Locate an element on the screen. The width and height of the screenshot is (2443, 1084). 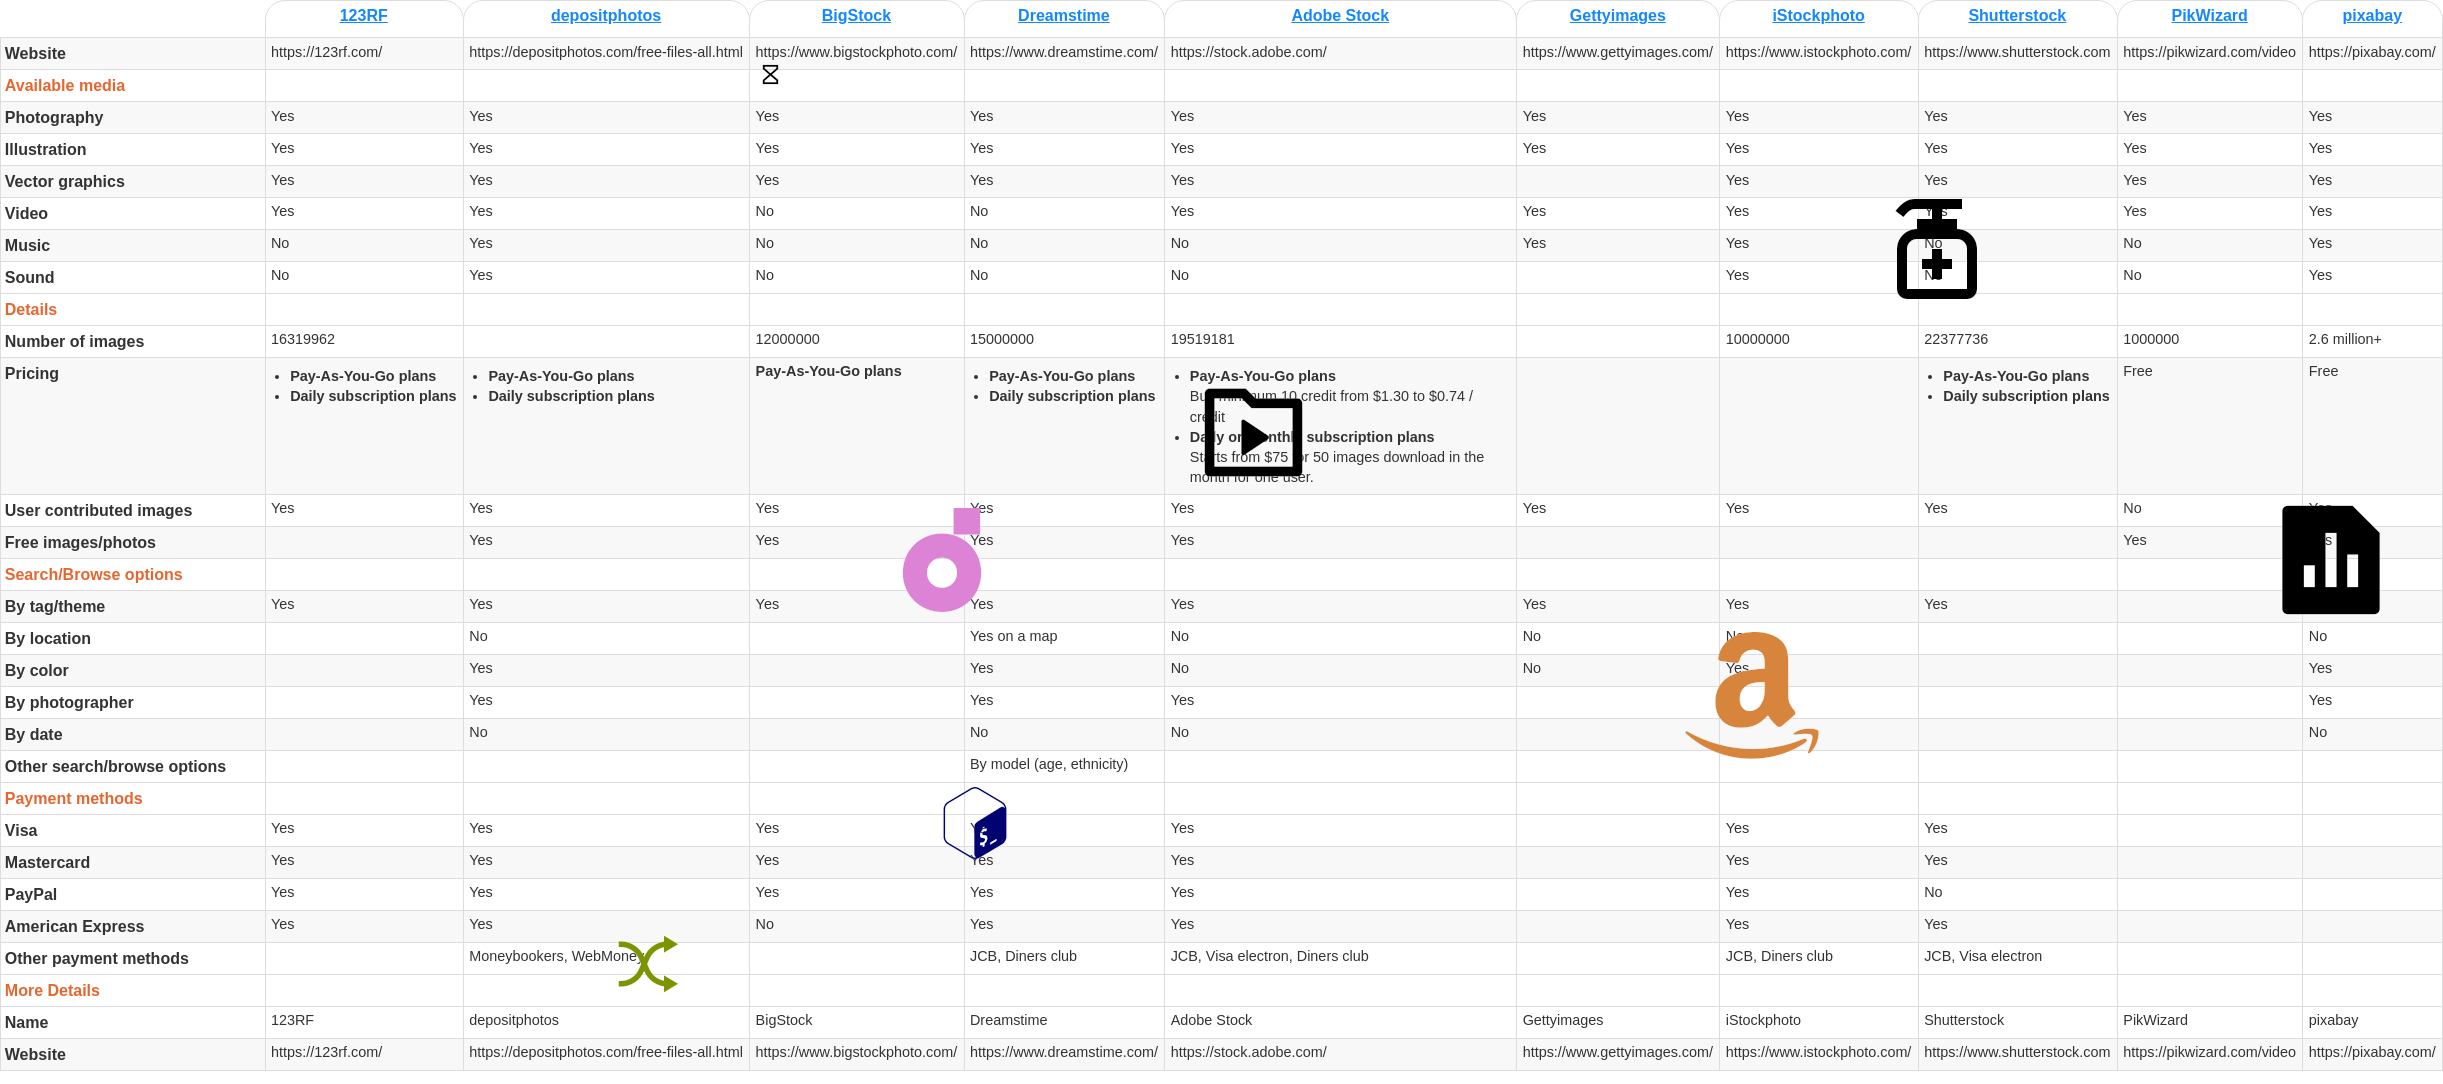
indicates a process is in progress or loading is located at coordinates (770, 74).